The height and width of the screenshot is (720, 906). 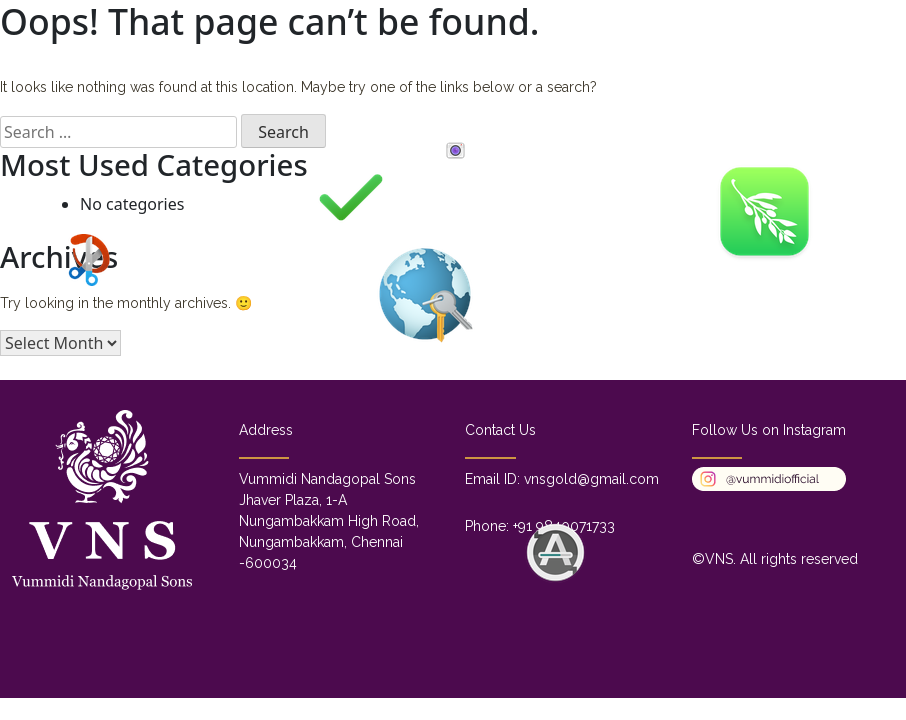 What do you see at coordinates (425, 294) in the screenshot?
I see `access global security or authentication settings` at bounding box center [425, 294].